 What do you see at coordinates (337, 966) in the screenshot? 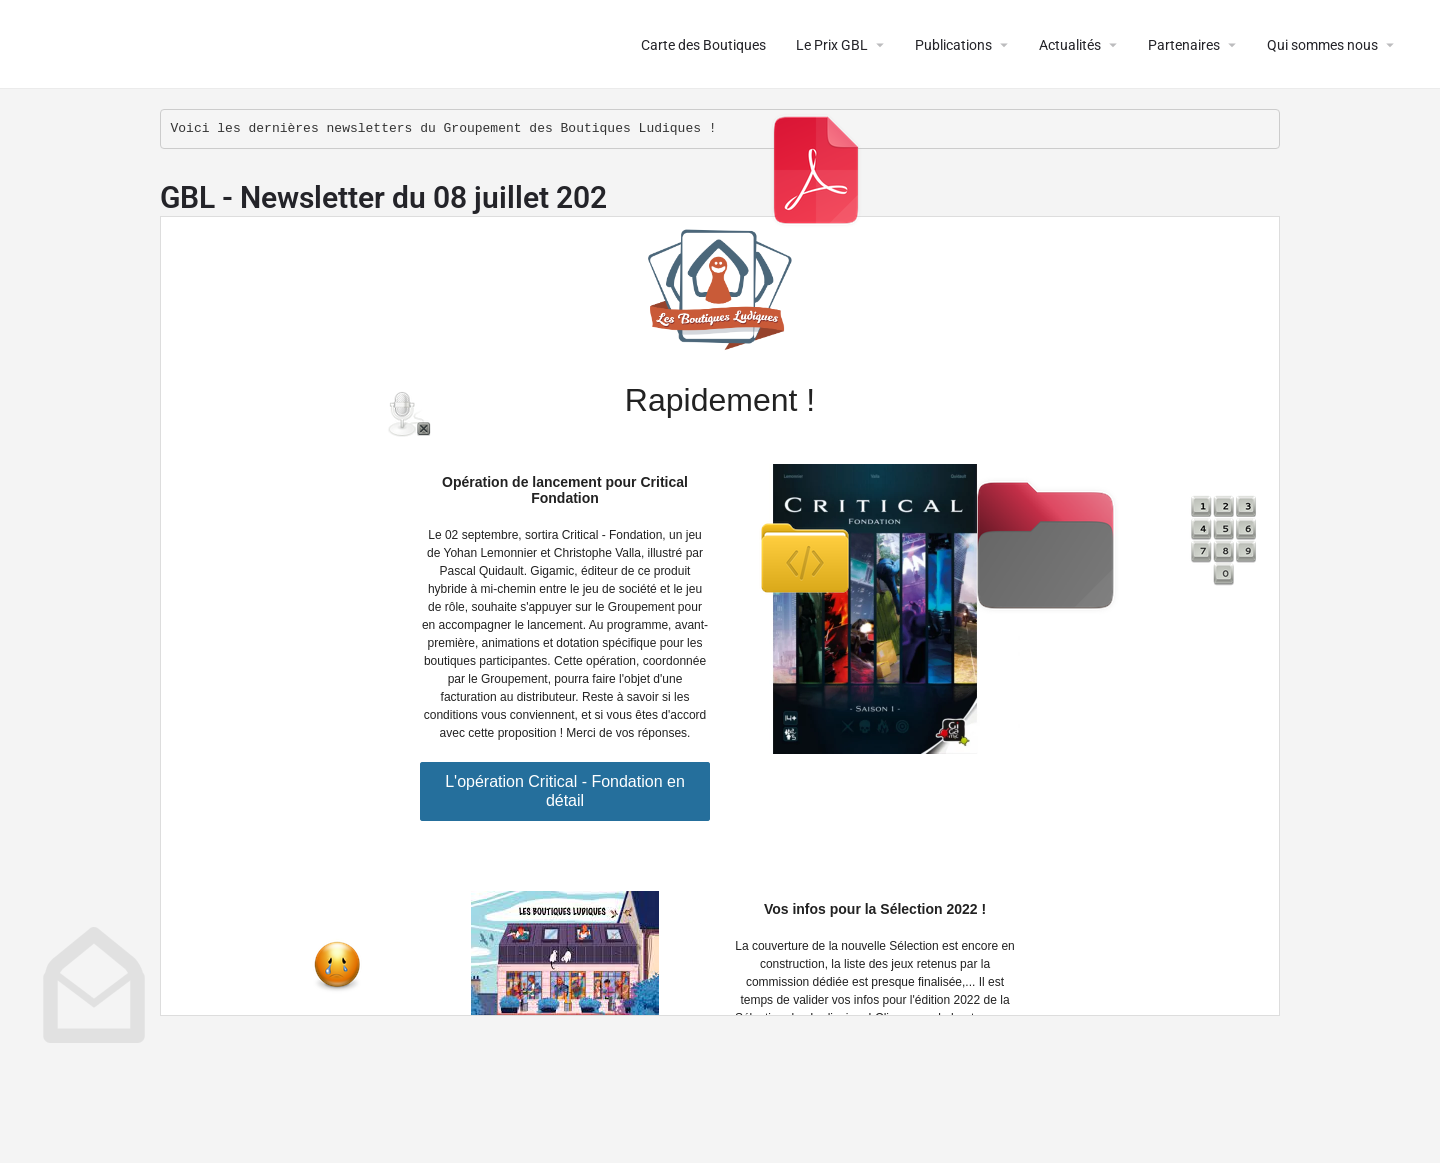
I see `indicates sadness or disappointment in a reaction` at bounding box center [337, 966].